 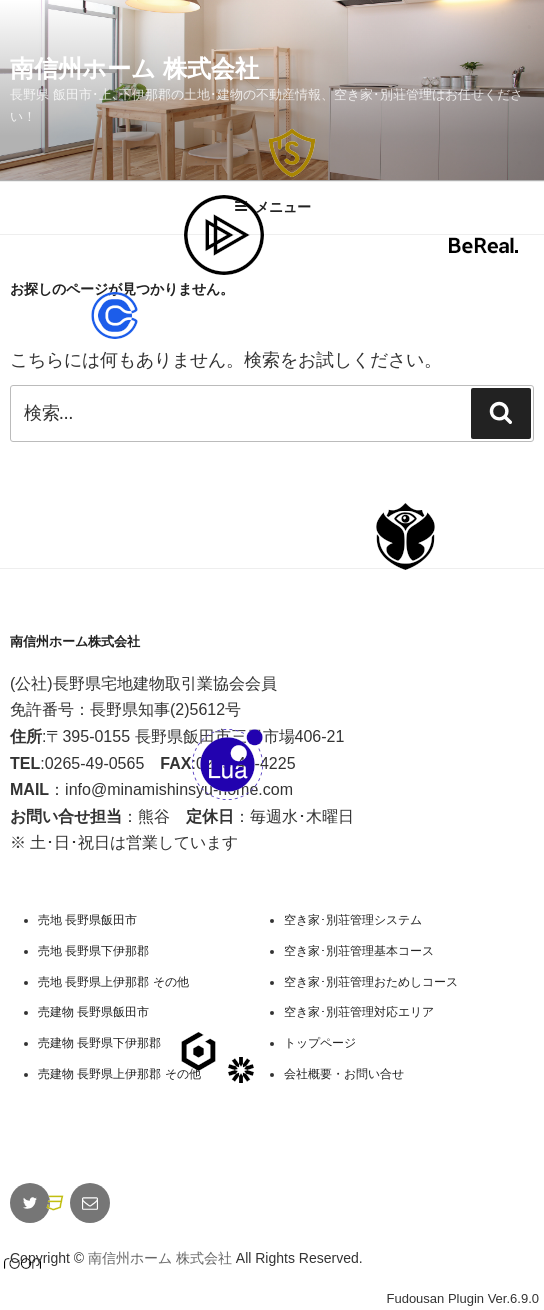 I want to click on open Calendly scheduling app, so click(x=114, y=315).